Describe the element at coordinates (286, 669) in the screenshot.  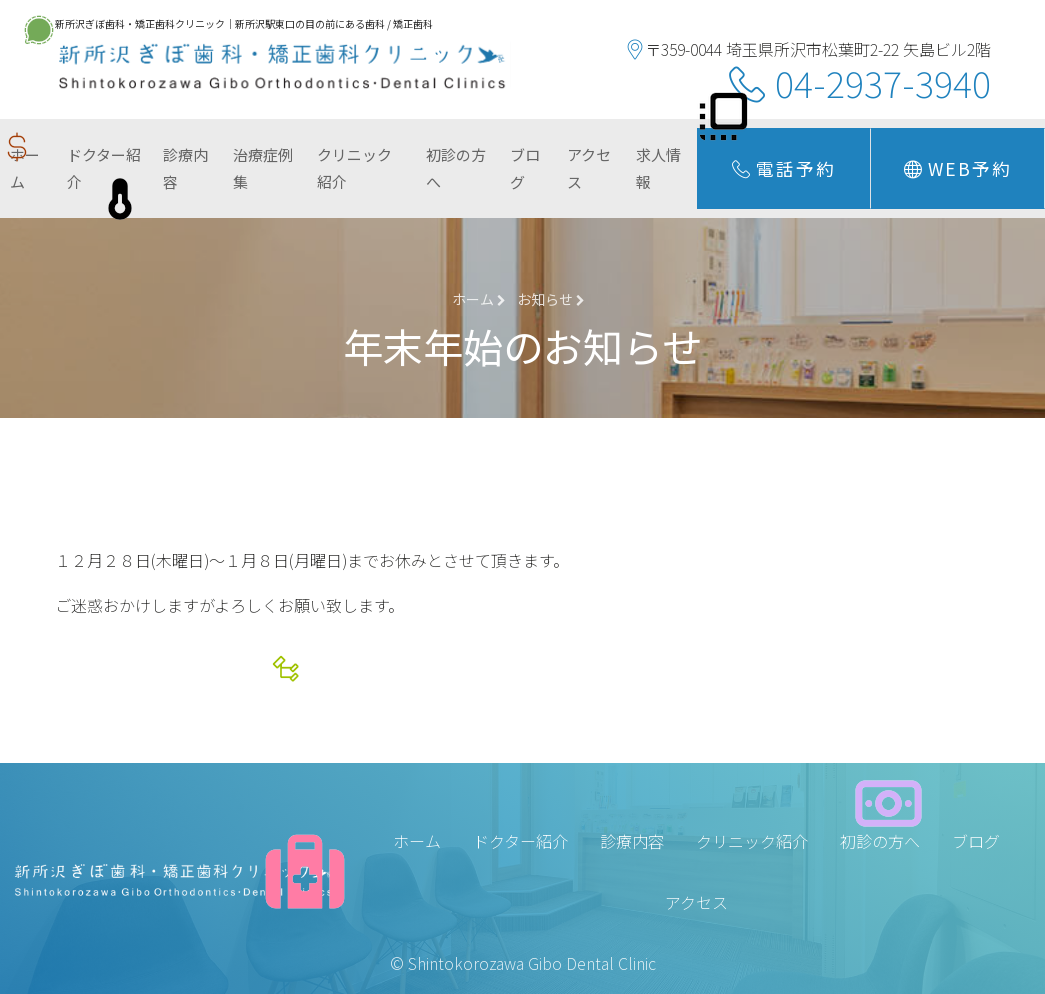
I see `indicates a class definition in code` at that location.